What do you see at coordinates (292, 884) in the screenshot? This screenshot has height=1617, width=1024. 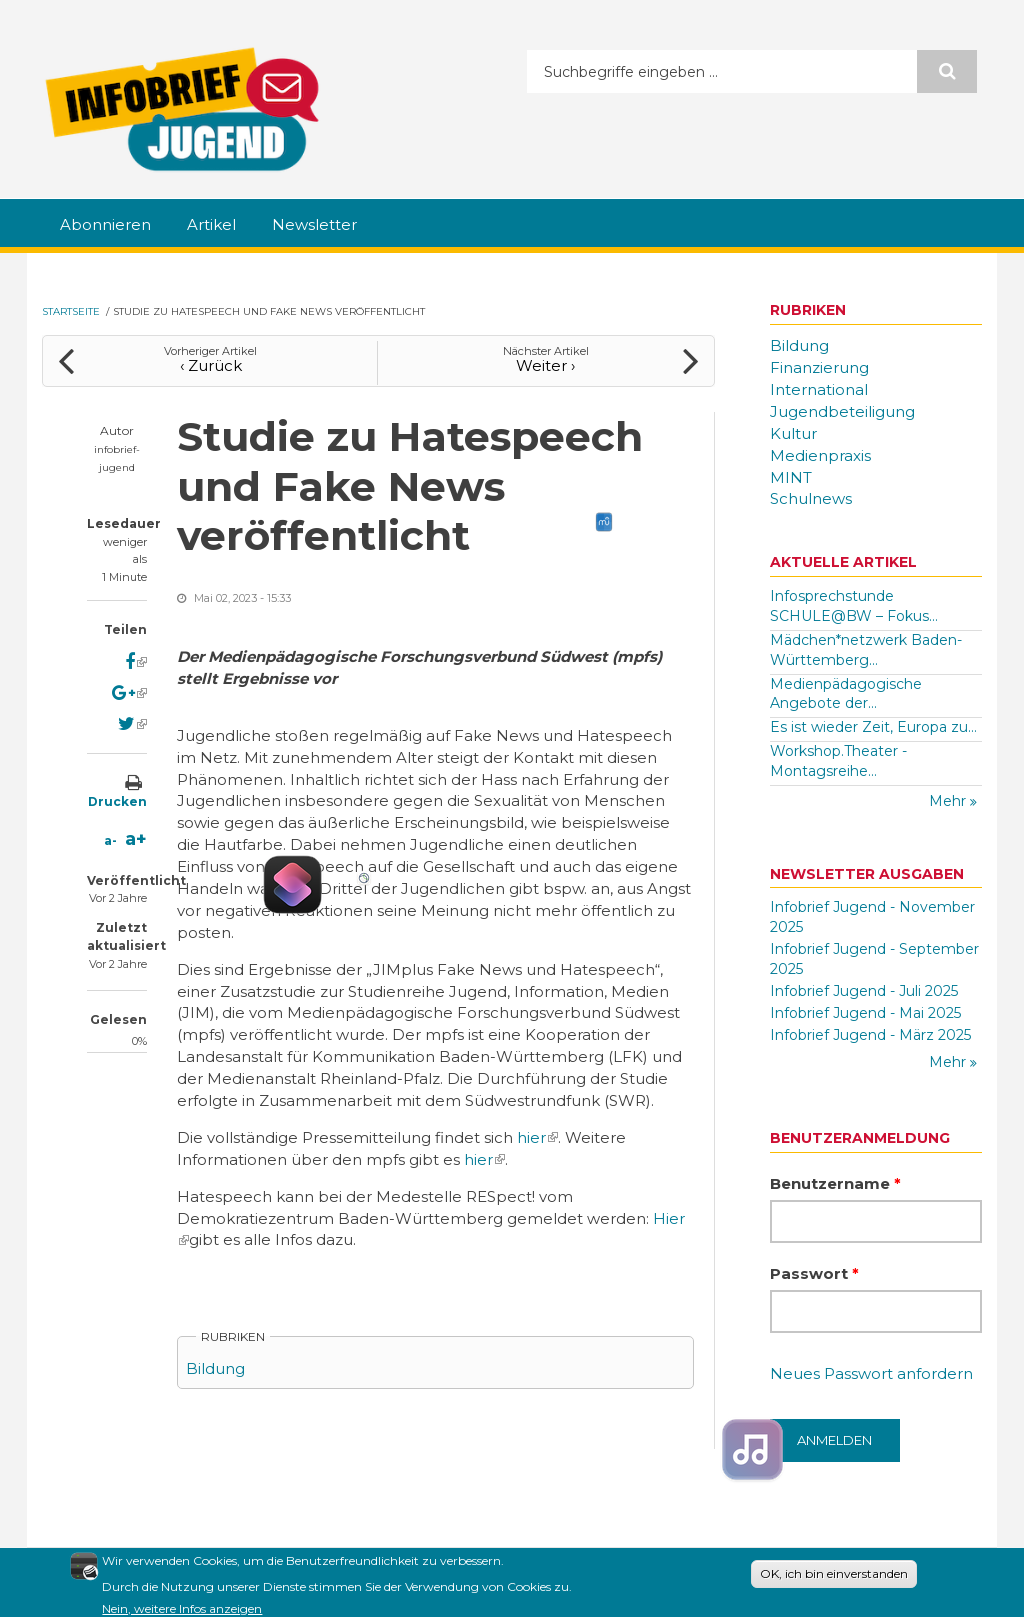 I see `open the shortcuts app` at bounding box center [292, 884].